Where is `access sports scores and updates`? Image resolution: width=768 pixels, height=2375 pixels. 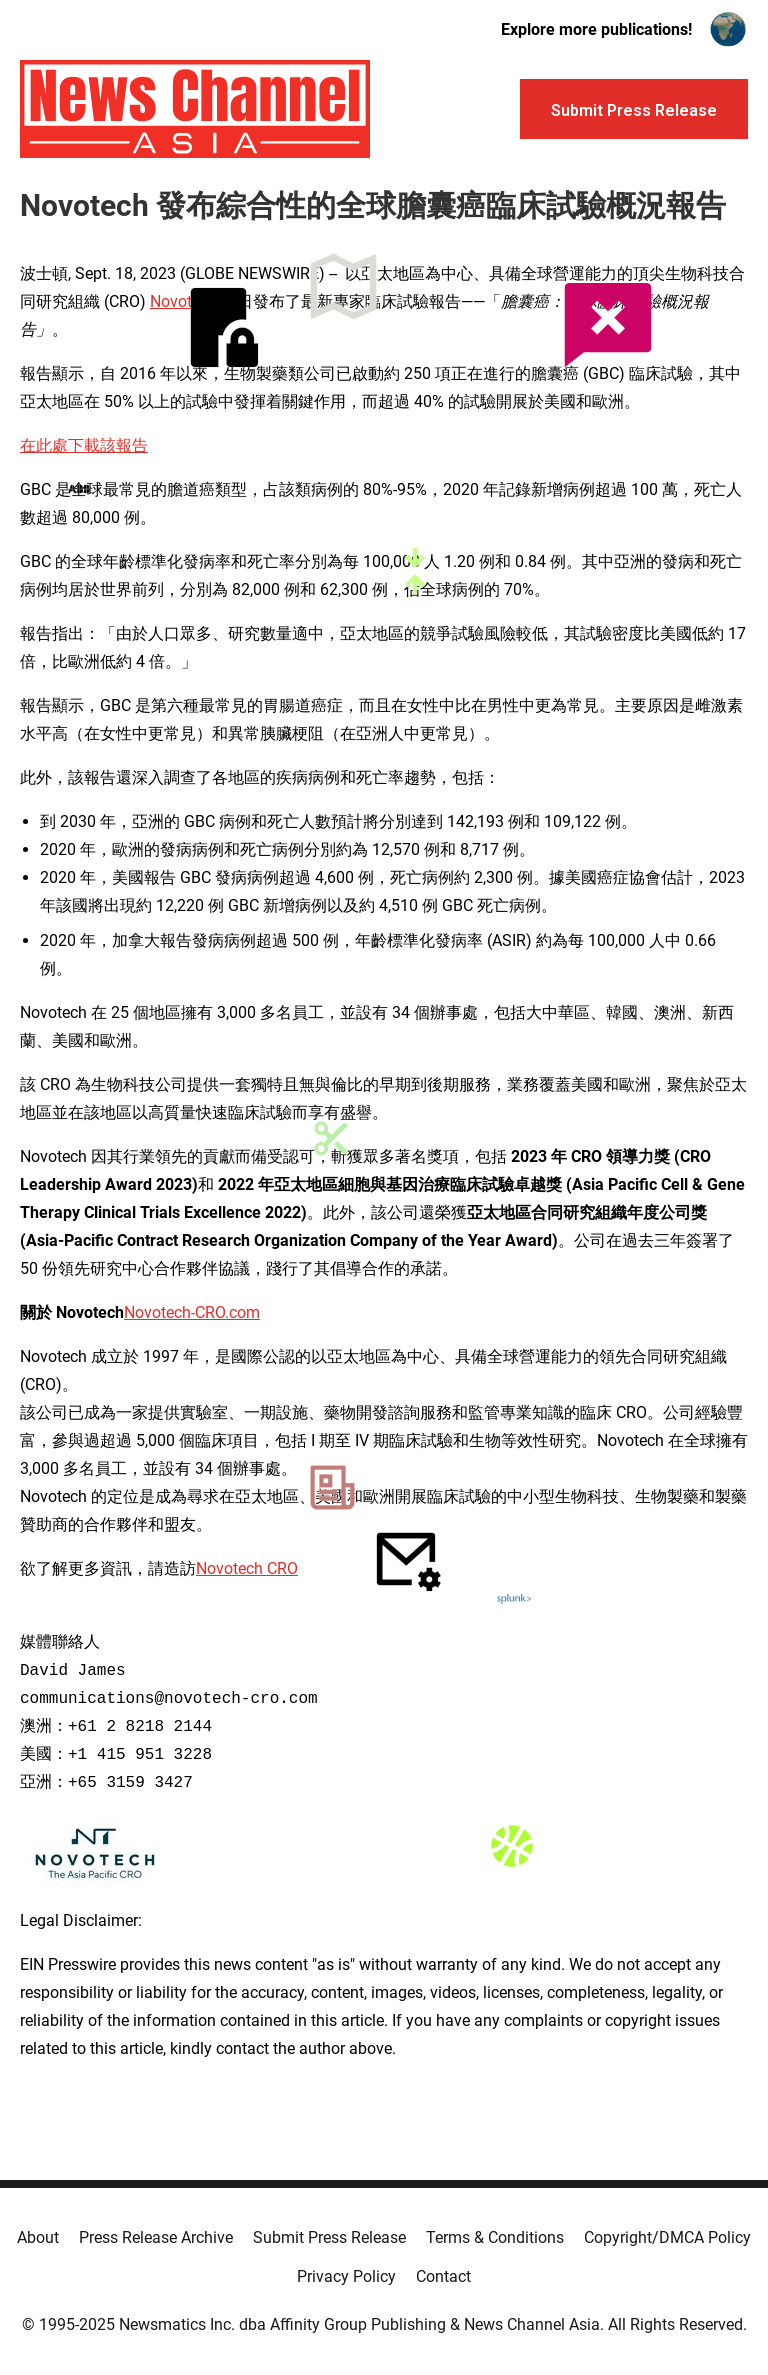
access sports scores and updates is located at coordinates (512, 1846).